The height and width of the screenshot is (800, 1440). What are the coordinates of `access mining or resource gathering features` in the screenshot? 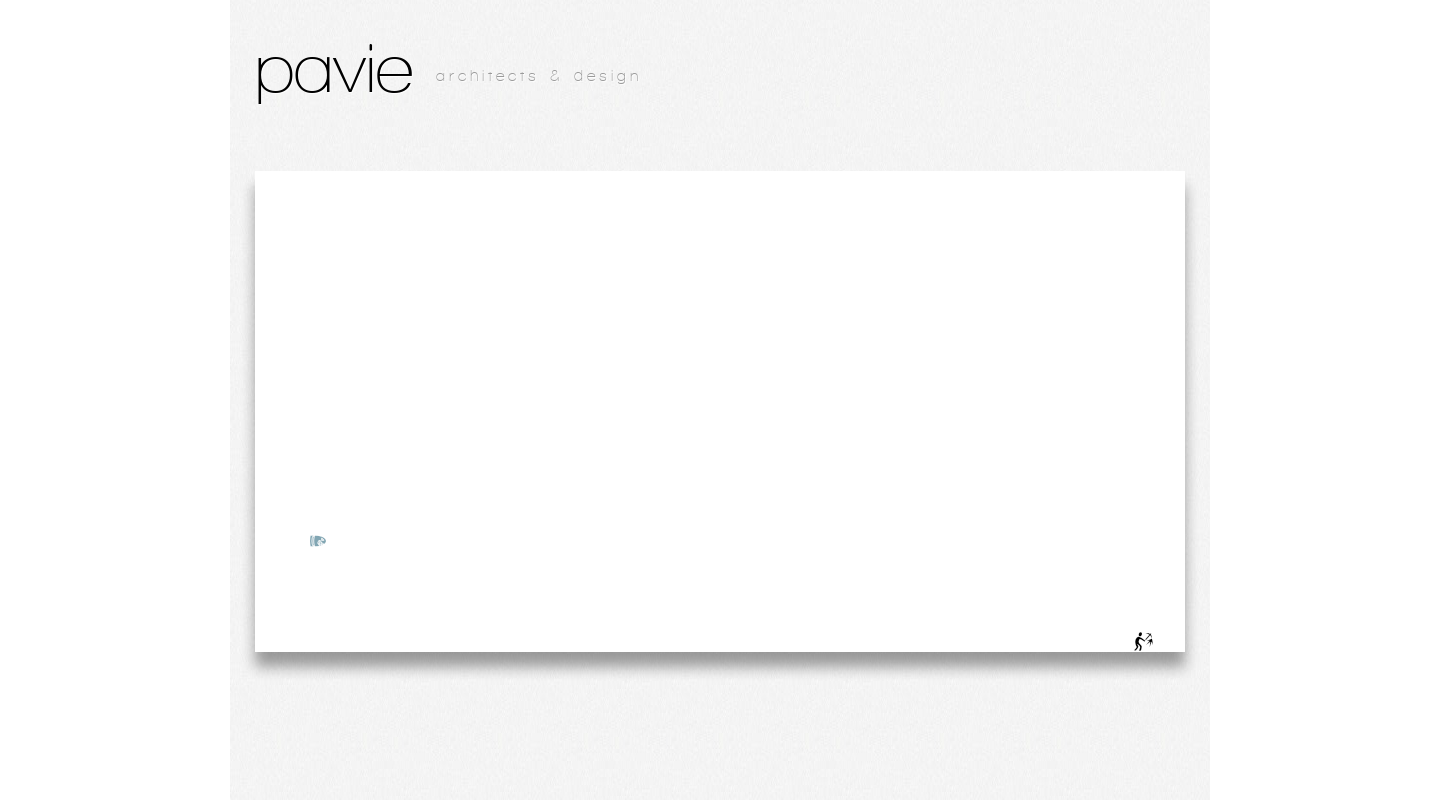 It's located at (1143, 641).